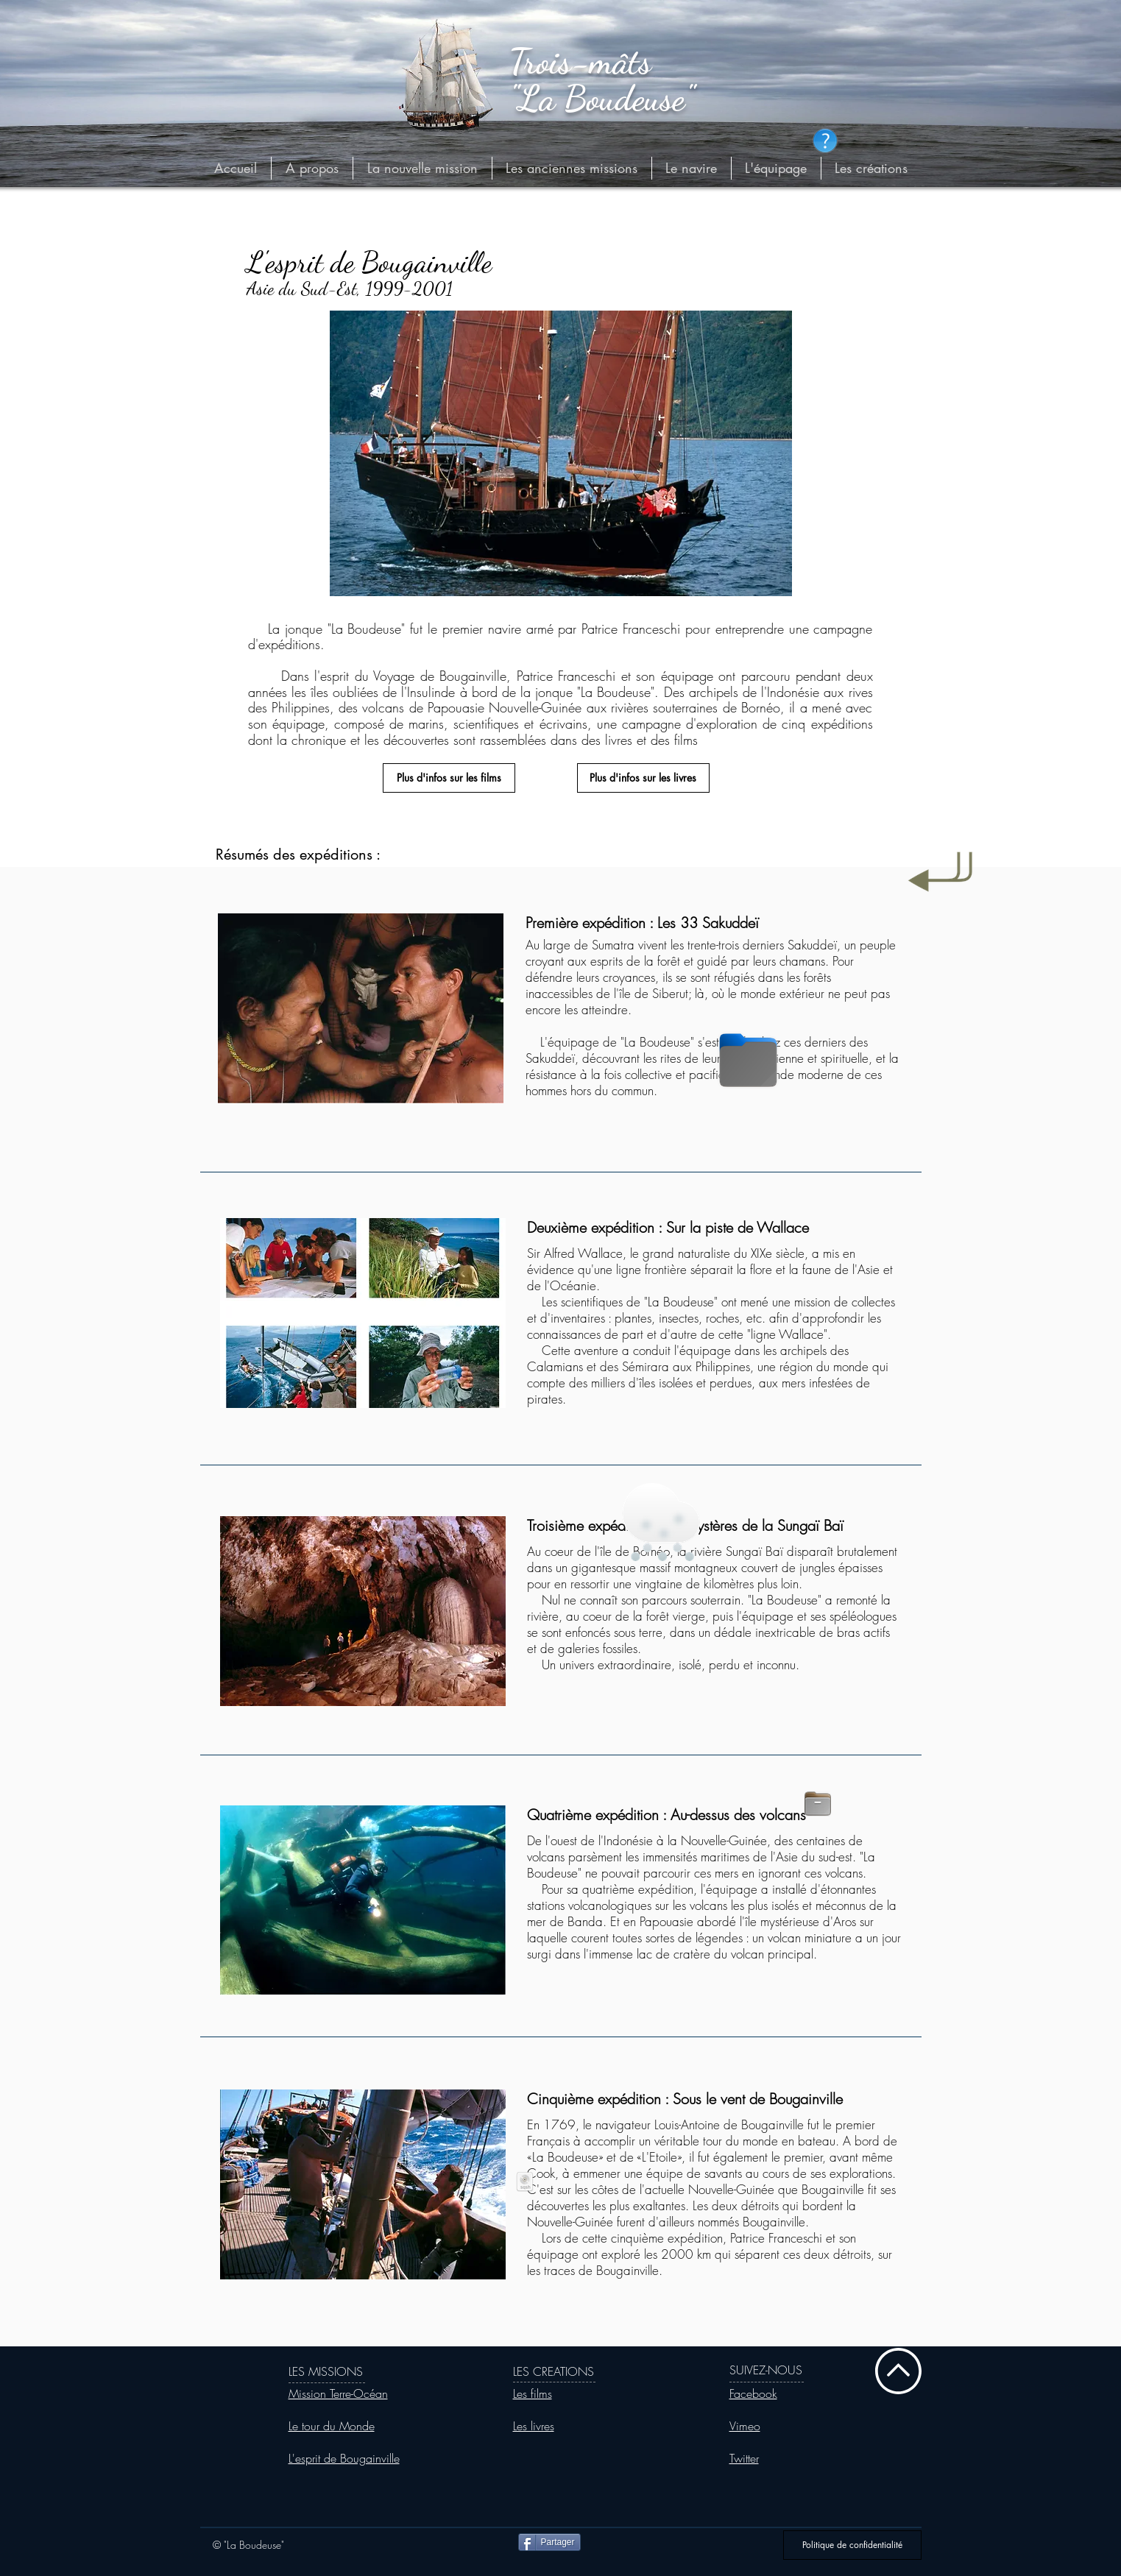 This screenshot has width=1121, height=2576. Describe the element at coordinates (818, 1803) in the screenshot. I see `open the file manager application` at that location.